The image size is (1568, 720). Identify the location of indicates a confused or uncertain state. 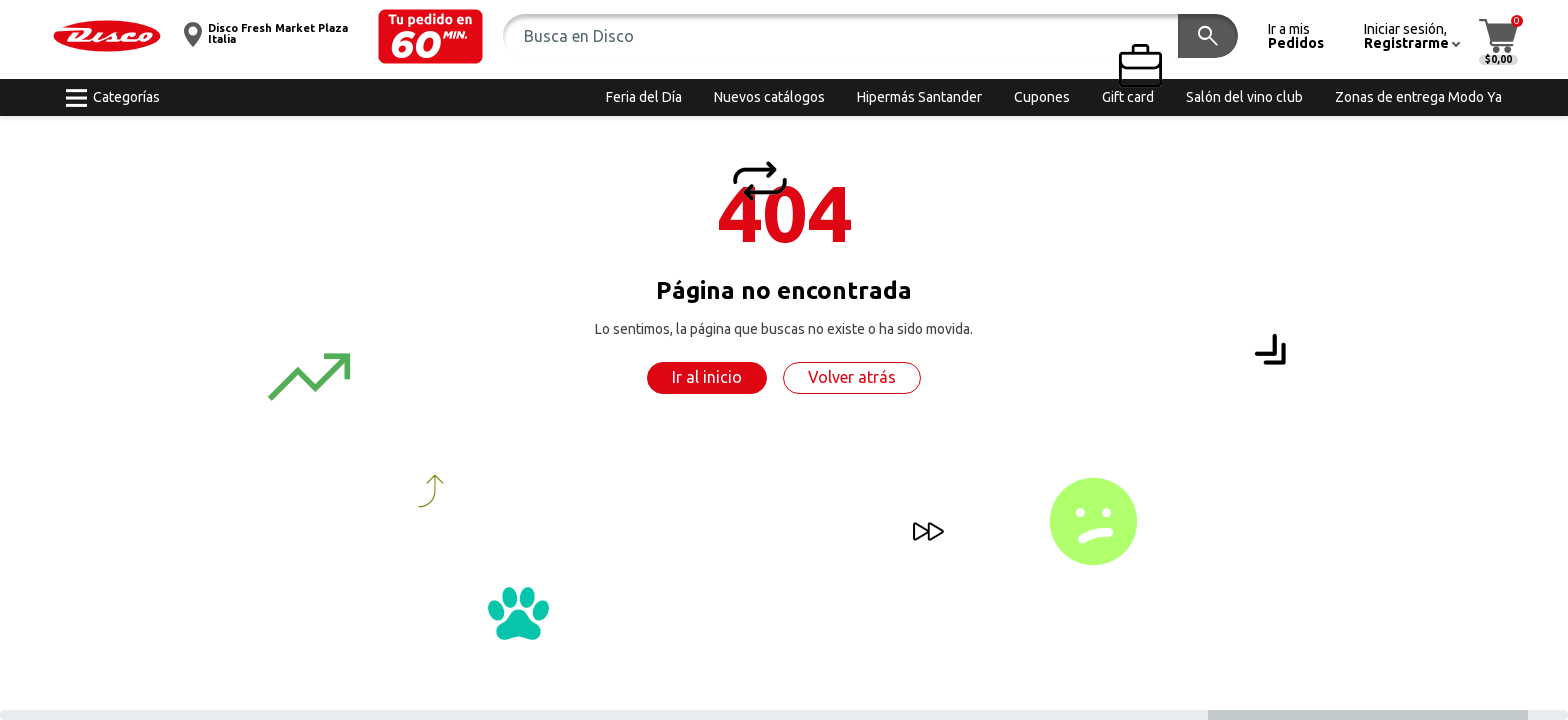
(1093, 521).